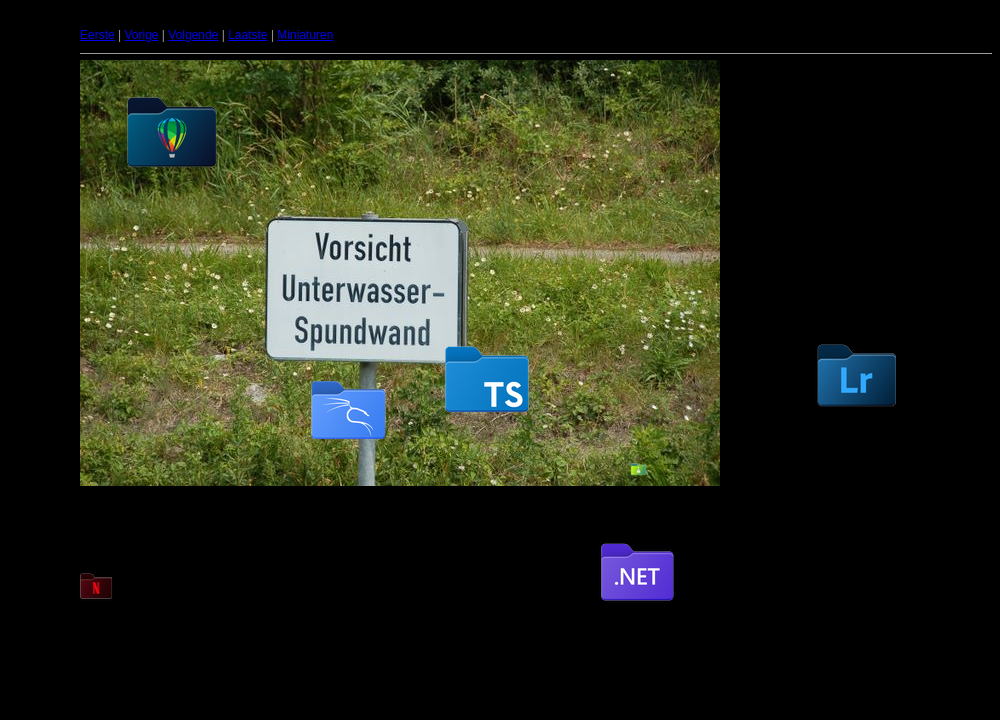  What do you see at coordinates (638, 469) in the screenshot?
I see `folder for science or chemistry-related files` at bounding box center [638, 469].